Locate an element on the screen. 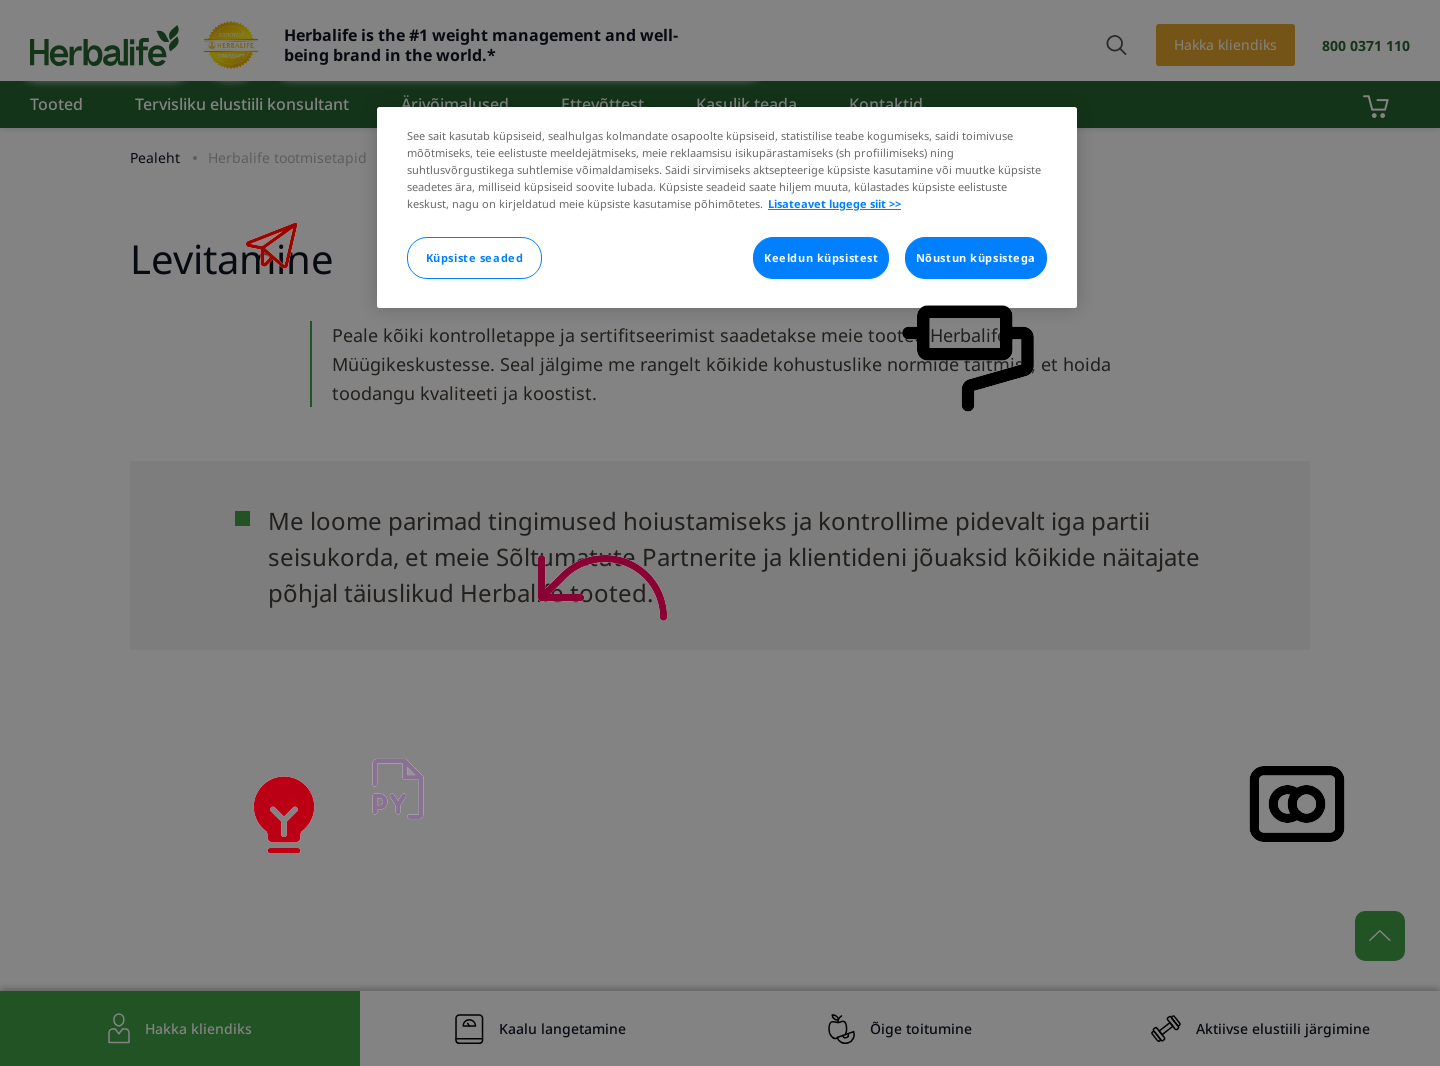 This screenshot has width=1440, height=1066. open a python file is located at coordinates (398, 789).